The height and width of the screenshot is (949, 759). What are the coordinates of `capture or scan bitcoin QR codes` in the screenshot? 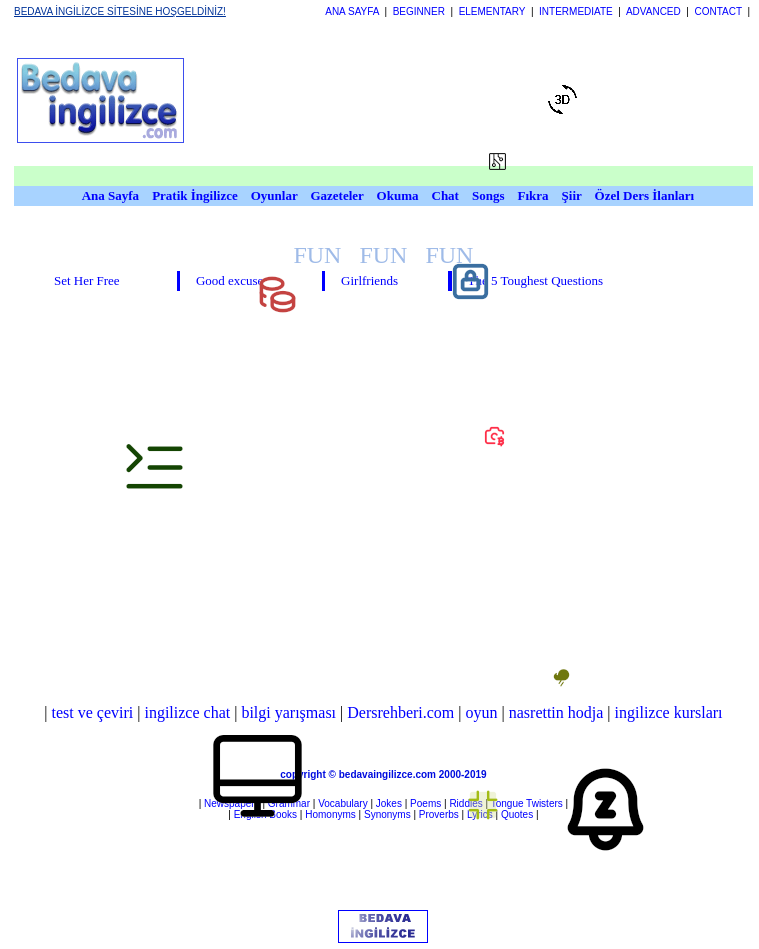 It's located at (494, 435).